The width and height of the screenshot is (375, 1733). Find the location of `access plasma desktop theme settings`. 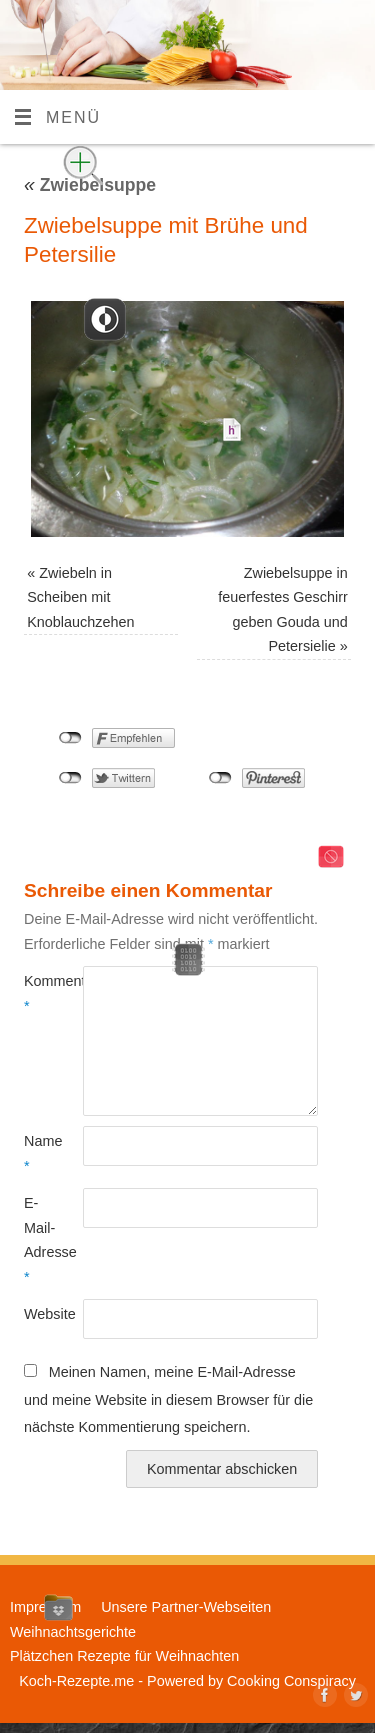

access plasma desktop theme settings is located at coordinates (105, 320).